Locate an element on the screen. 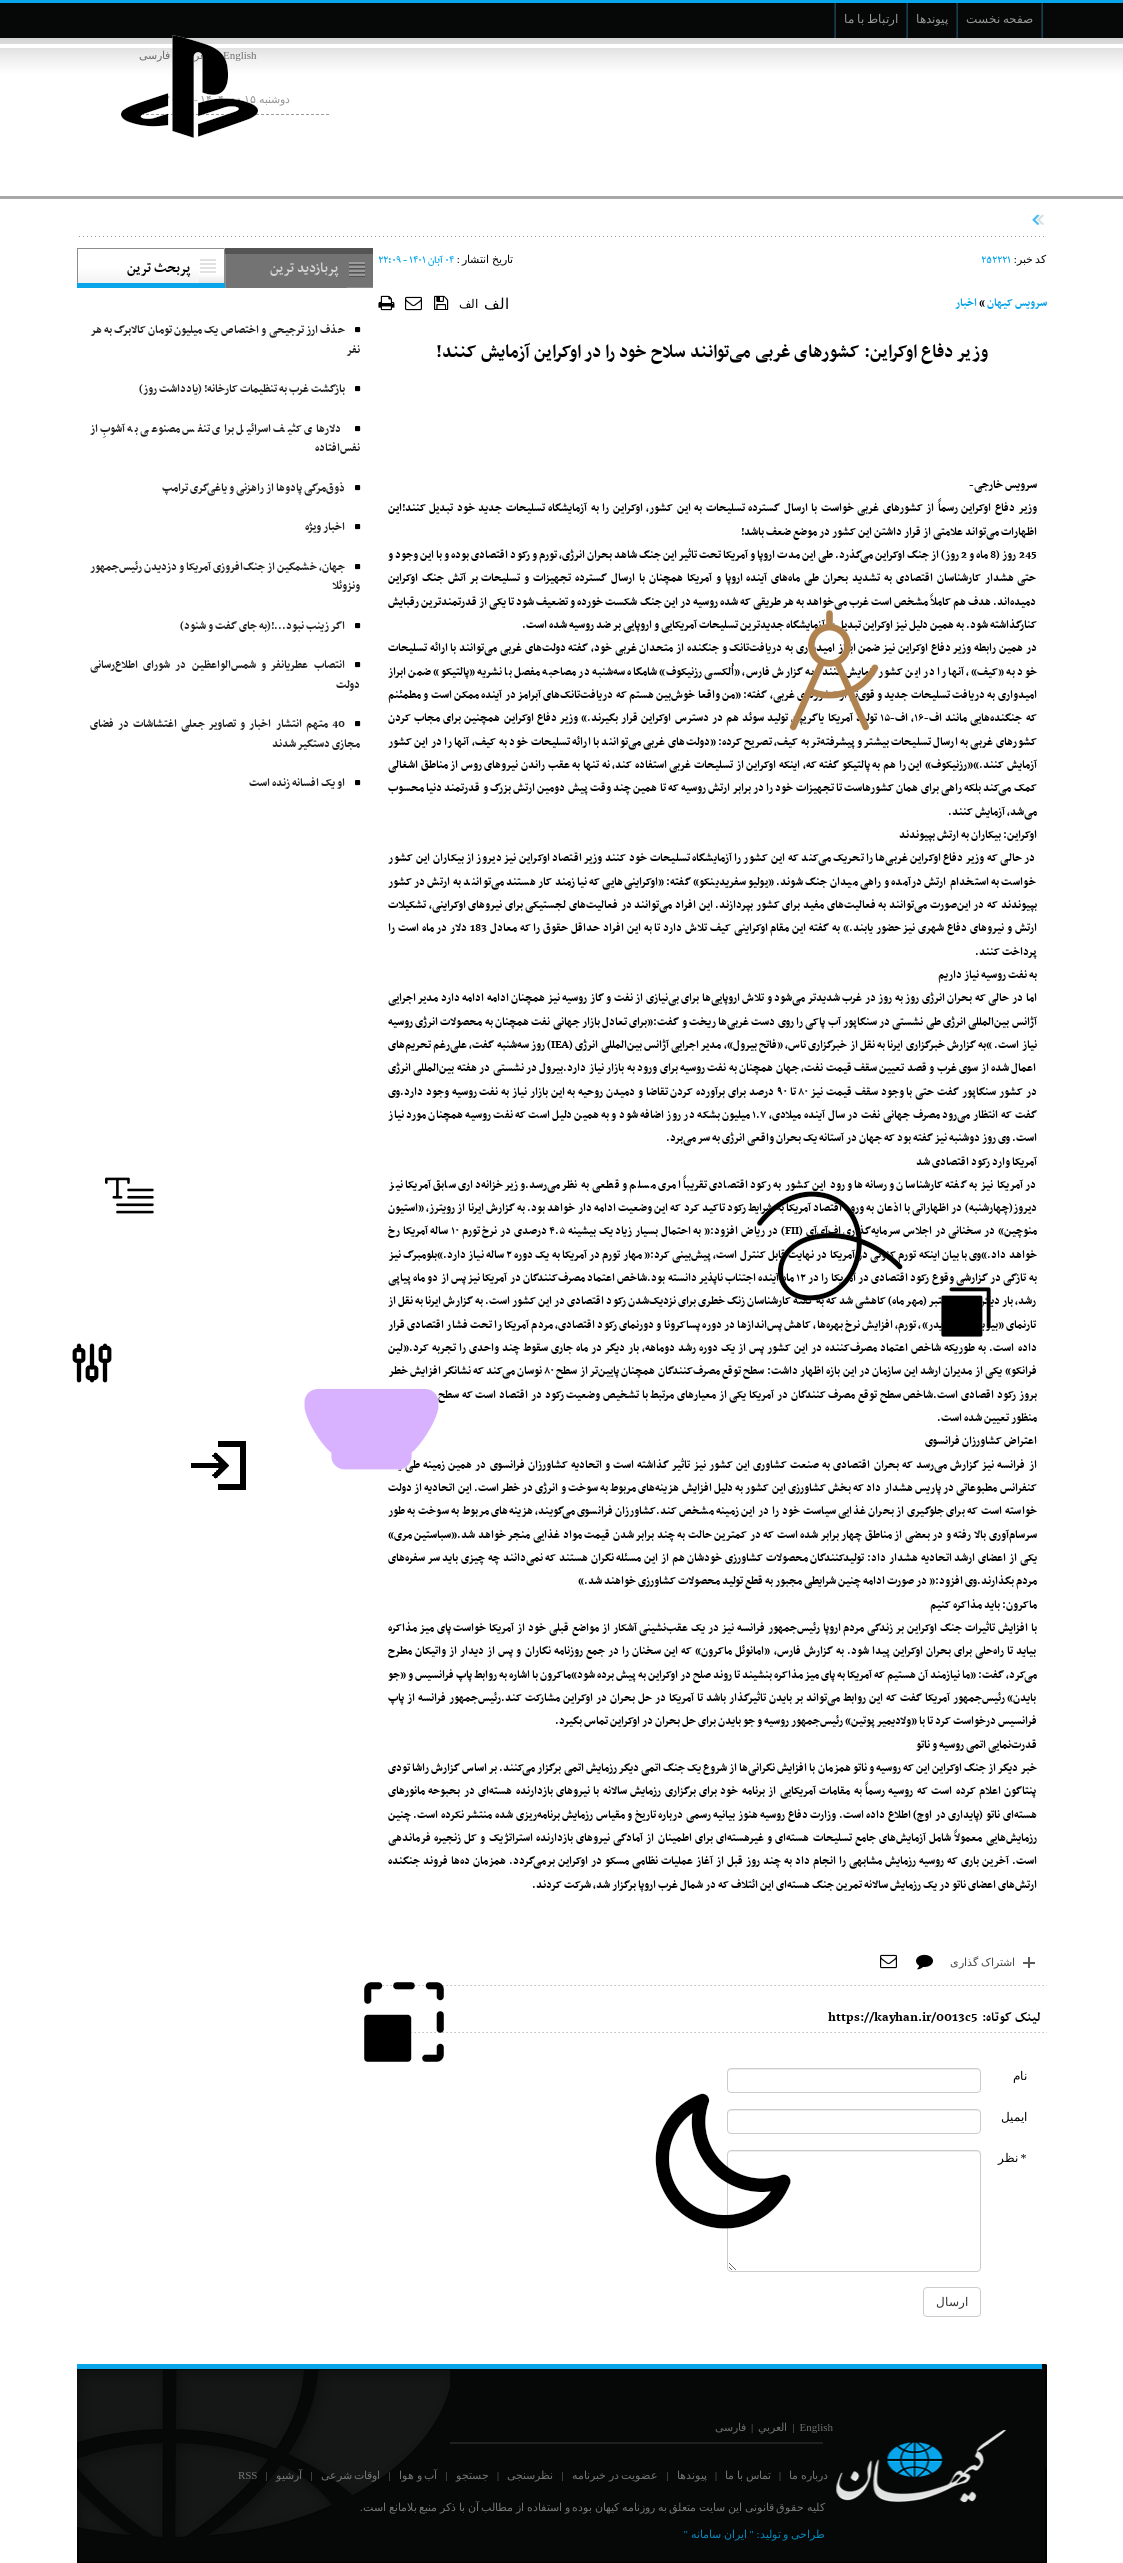  playstation app or service is located at coordinates (189, 86).